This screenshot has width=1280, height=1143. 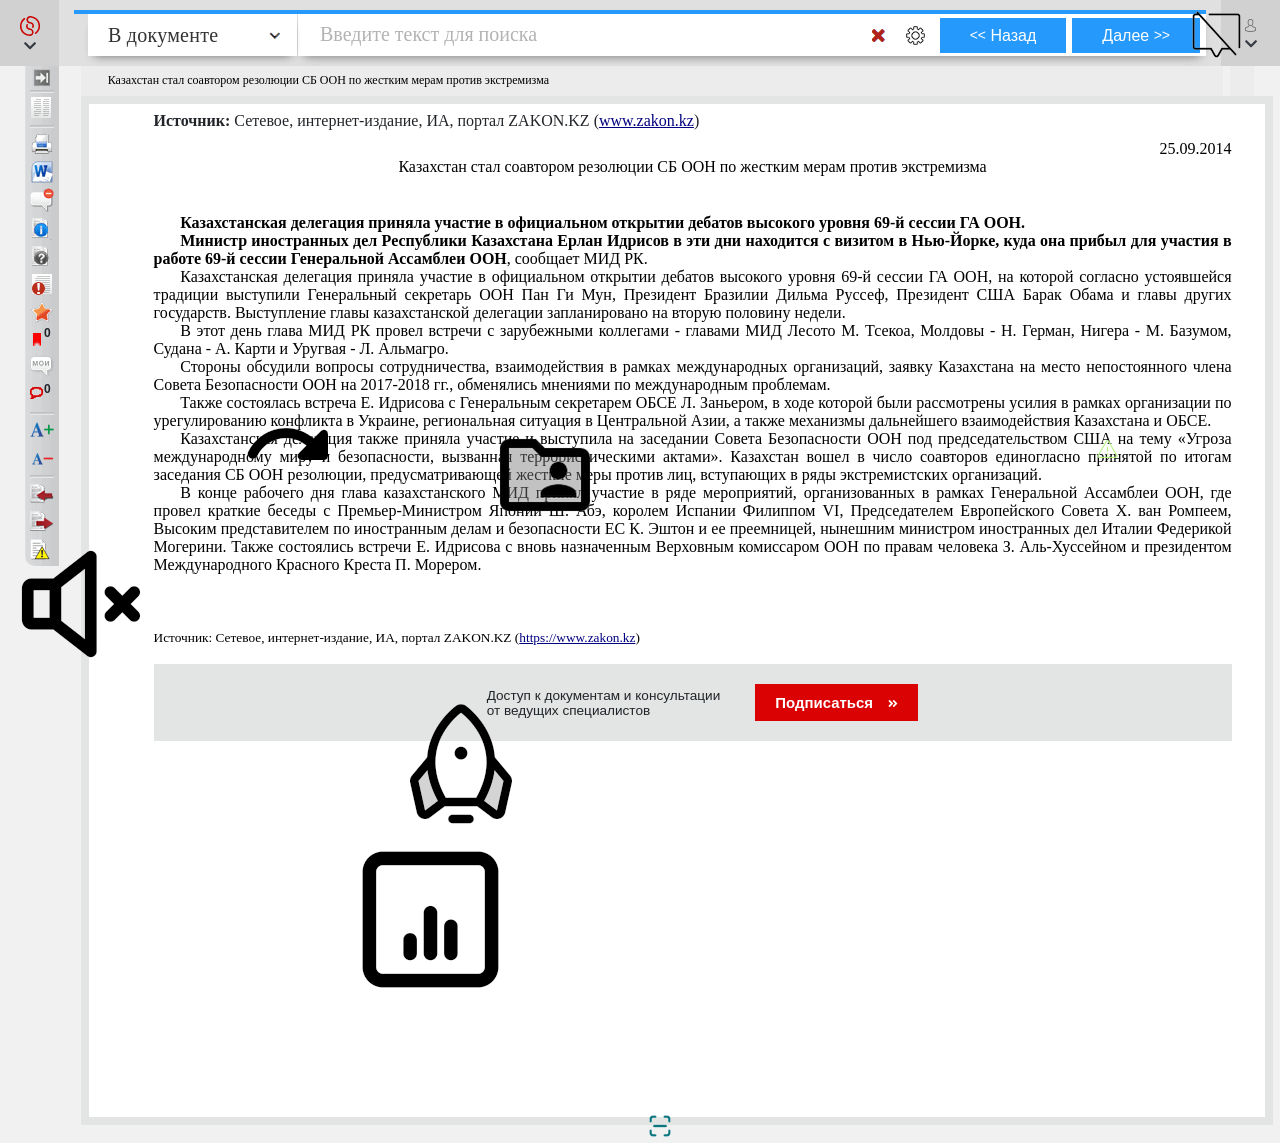 What do you see at coordinates (461, 768) in the screenshot?
I see `launch or deploy an application` at bounding box center [461, 768].